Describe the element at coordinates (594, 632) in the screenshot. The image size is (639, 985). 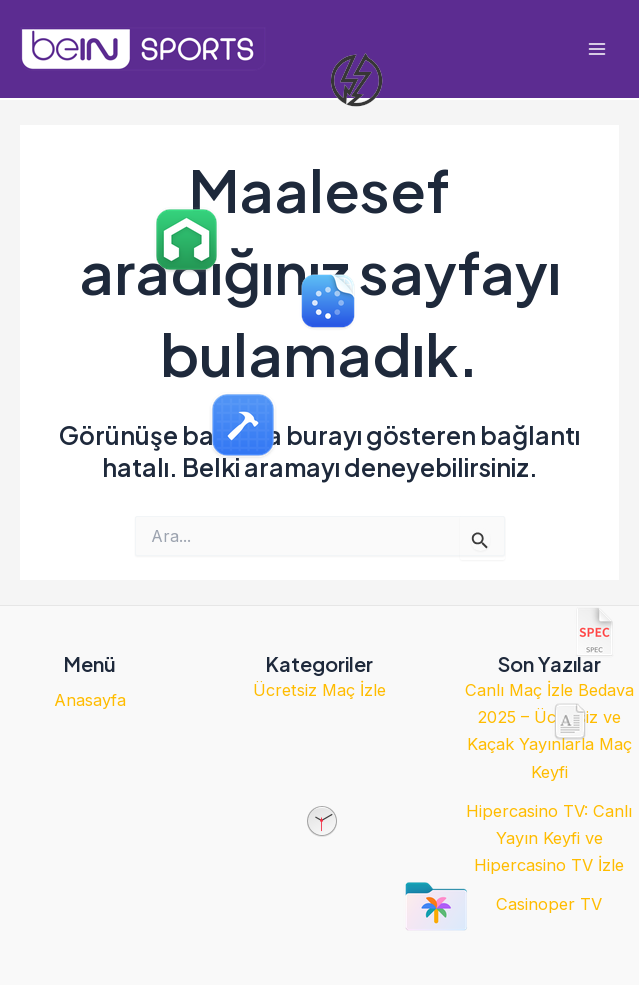
I see `an RPM spec file used for building Linux packages` at that location.